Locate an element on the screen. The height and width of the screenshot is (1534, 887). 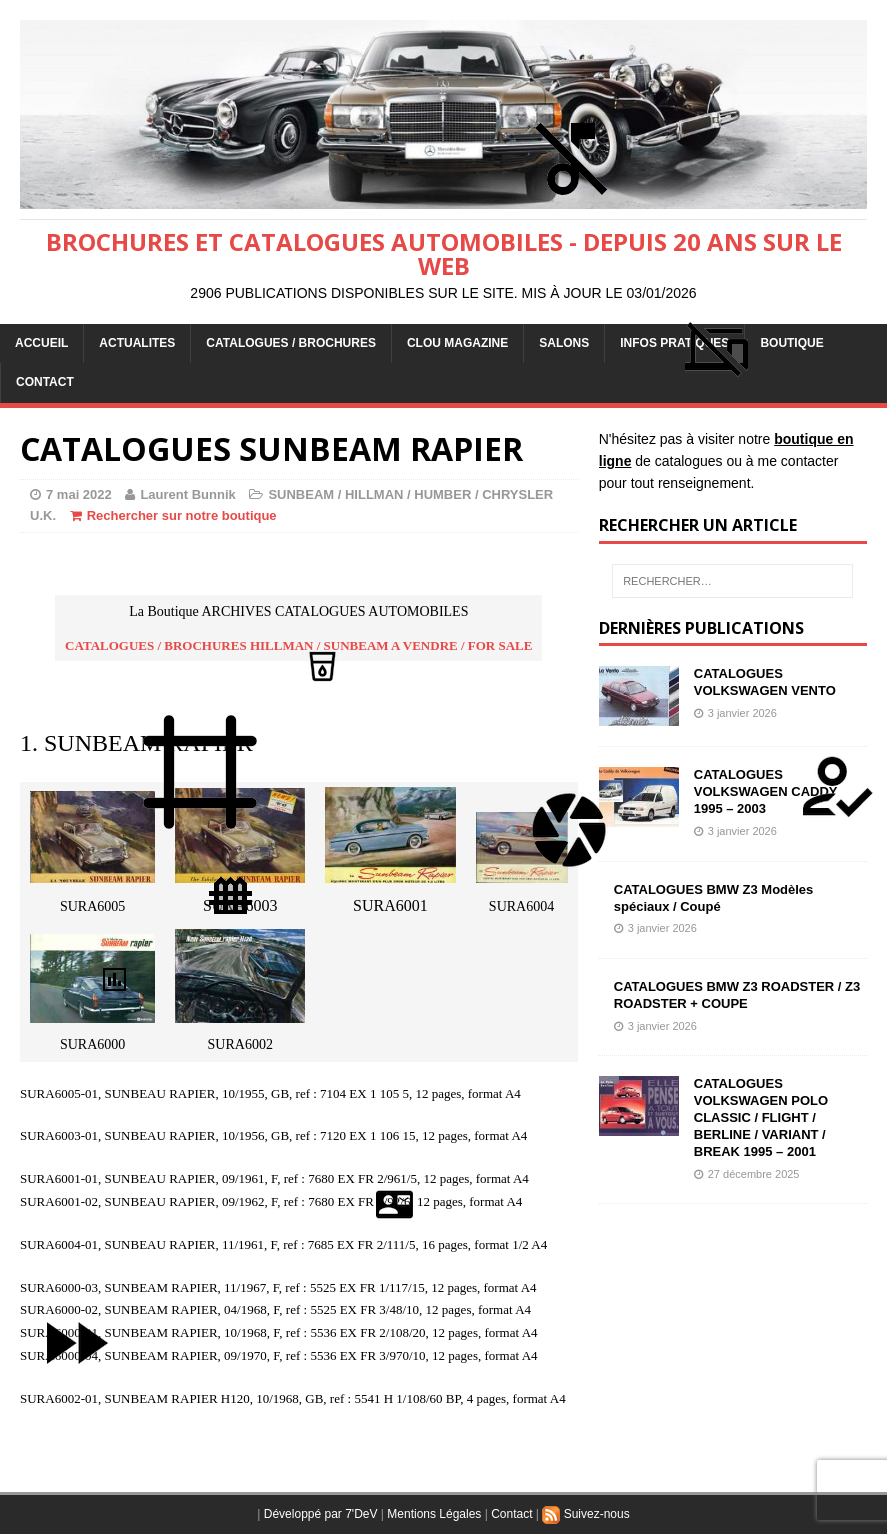
adjust or define a crop area is located at coordinates (200, 772).